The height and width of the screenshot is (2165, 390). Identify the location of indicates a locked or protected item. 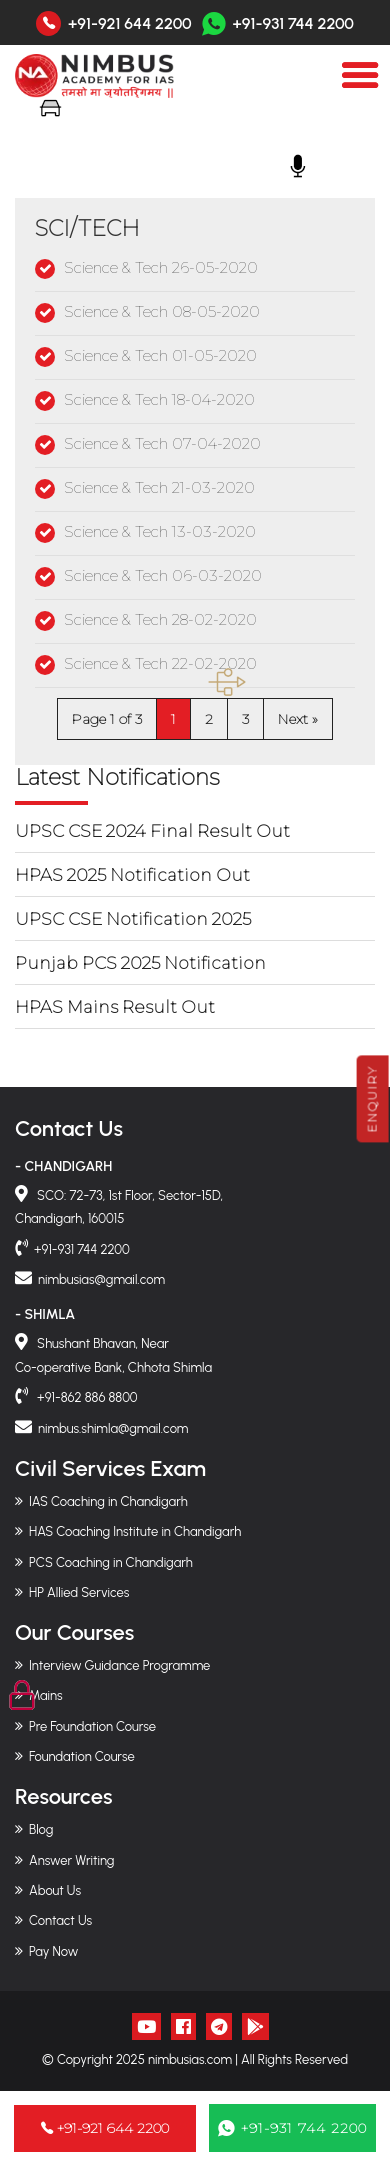
(22, 1695).